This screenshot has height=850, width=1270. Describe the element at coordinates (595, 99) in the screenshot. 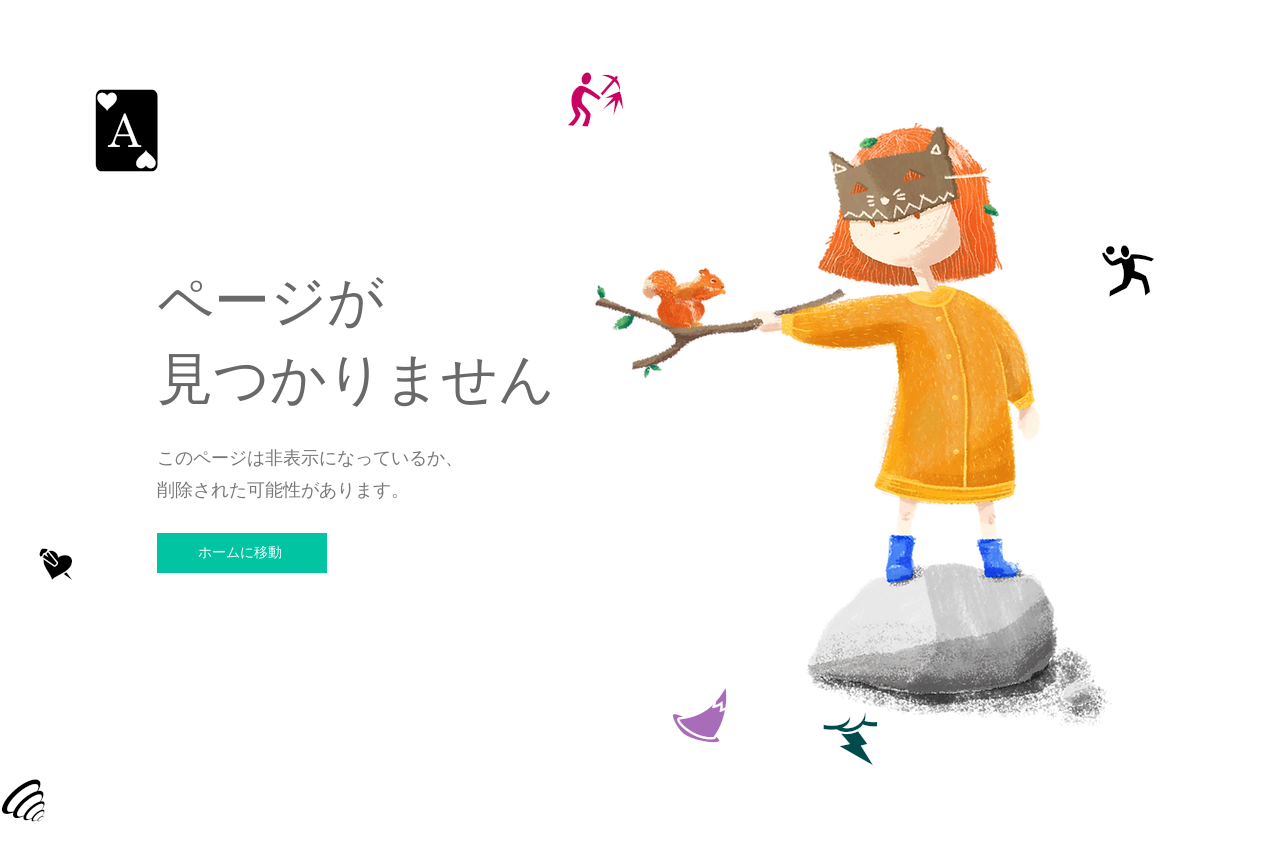

I see `access mining or resource gathering features` at that location.